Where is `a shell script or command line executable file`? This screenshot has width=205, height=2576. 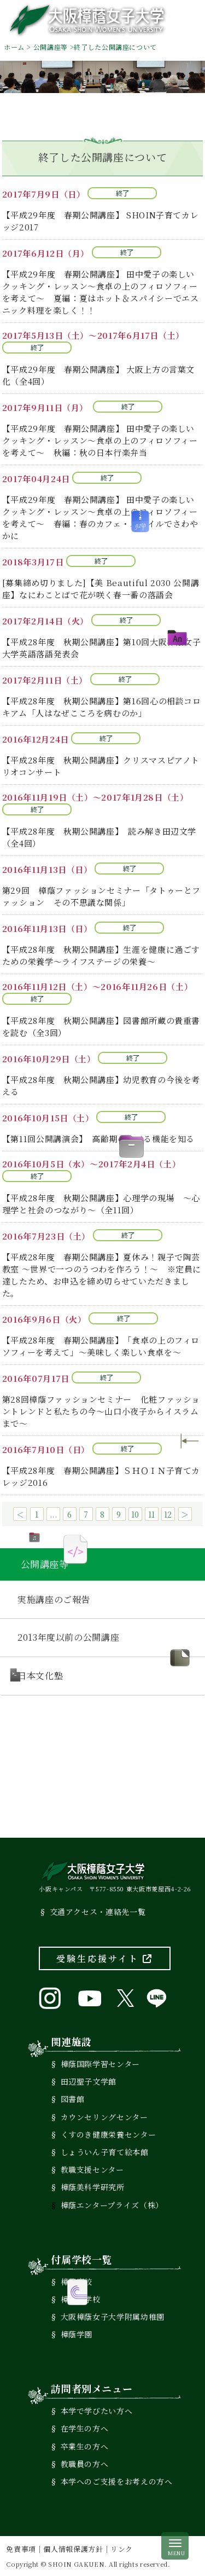
a shell script or command line executable file is located at coordinates (15, 1675).